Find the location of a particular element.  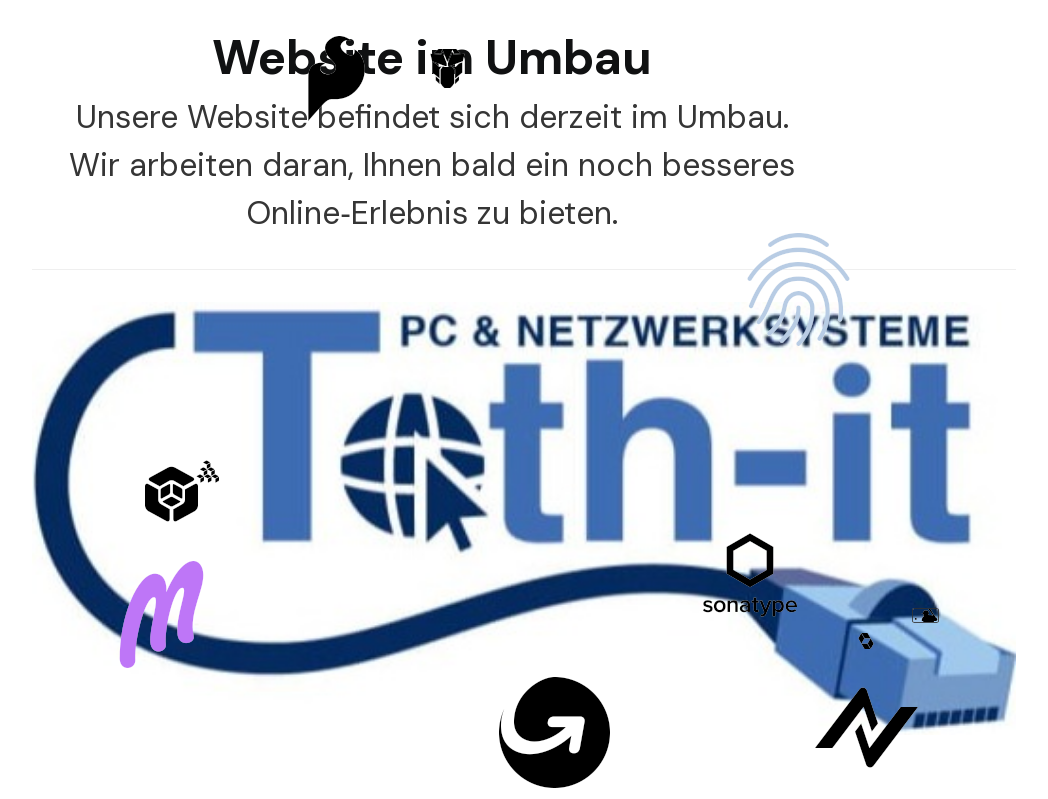

hibernate framework logo is located at coordinates (866, 641).